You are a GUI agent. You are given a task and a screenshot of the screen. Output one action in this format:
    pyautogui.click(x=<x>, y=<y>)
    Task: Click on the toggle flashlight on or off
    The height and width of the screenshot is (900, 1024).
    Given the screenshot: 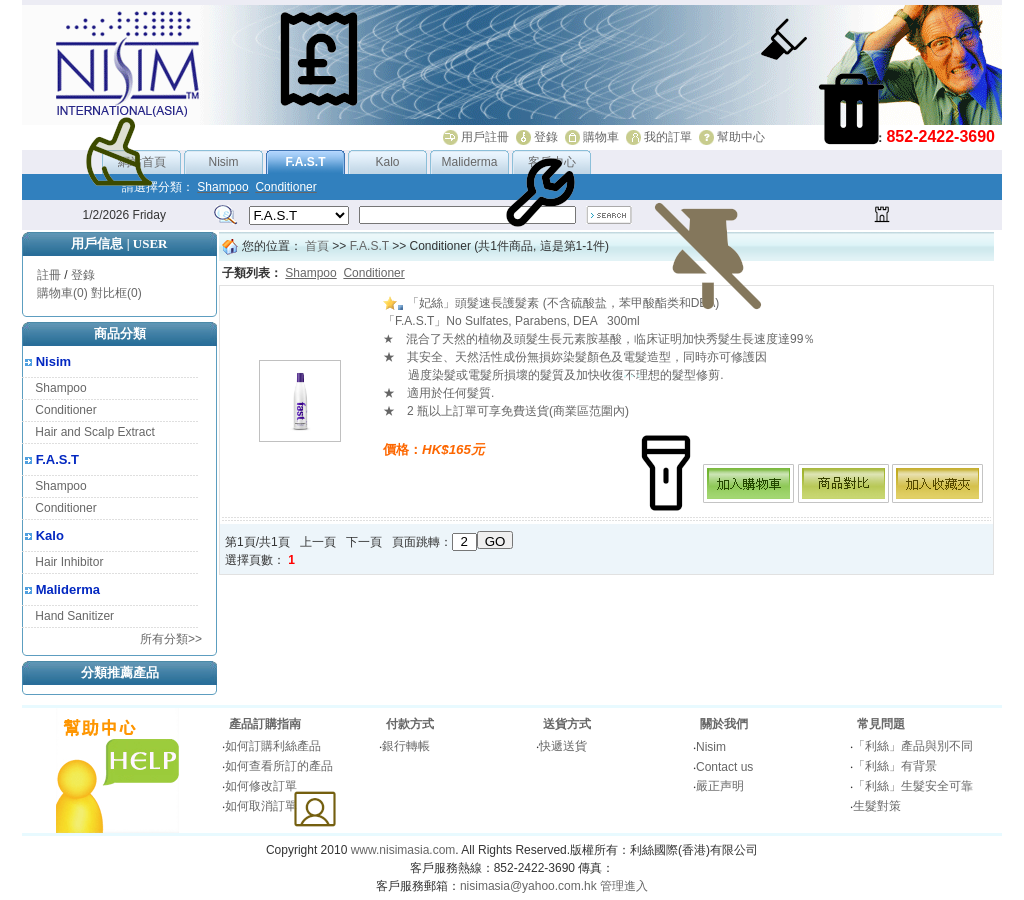 What is the action you would take?
    pyautogui.click(x=666, y=473)
    